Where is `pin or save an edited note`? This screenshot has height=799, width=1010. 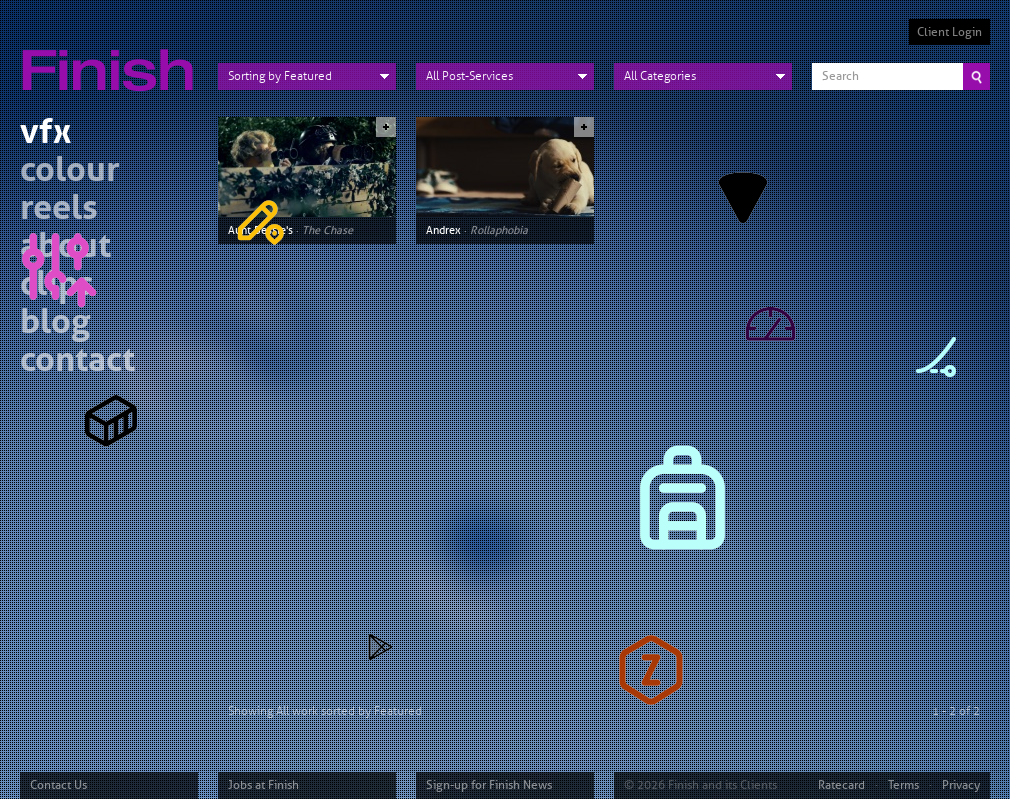 pin or save an edited note is located at coordinates (258, 219).